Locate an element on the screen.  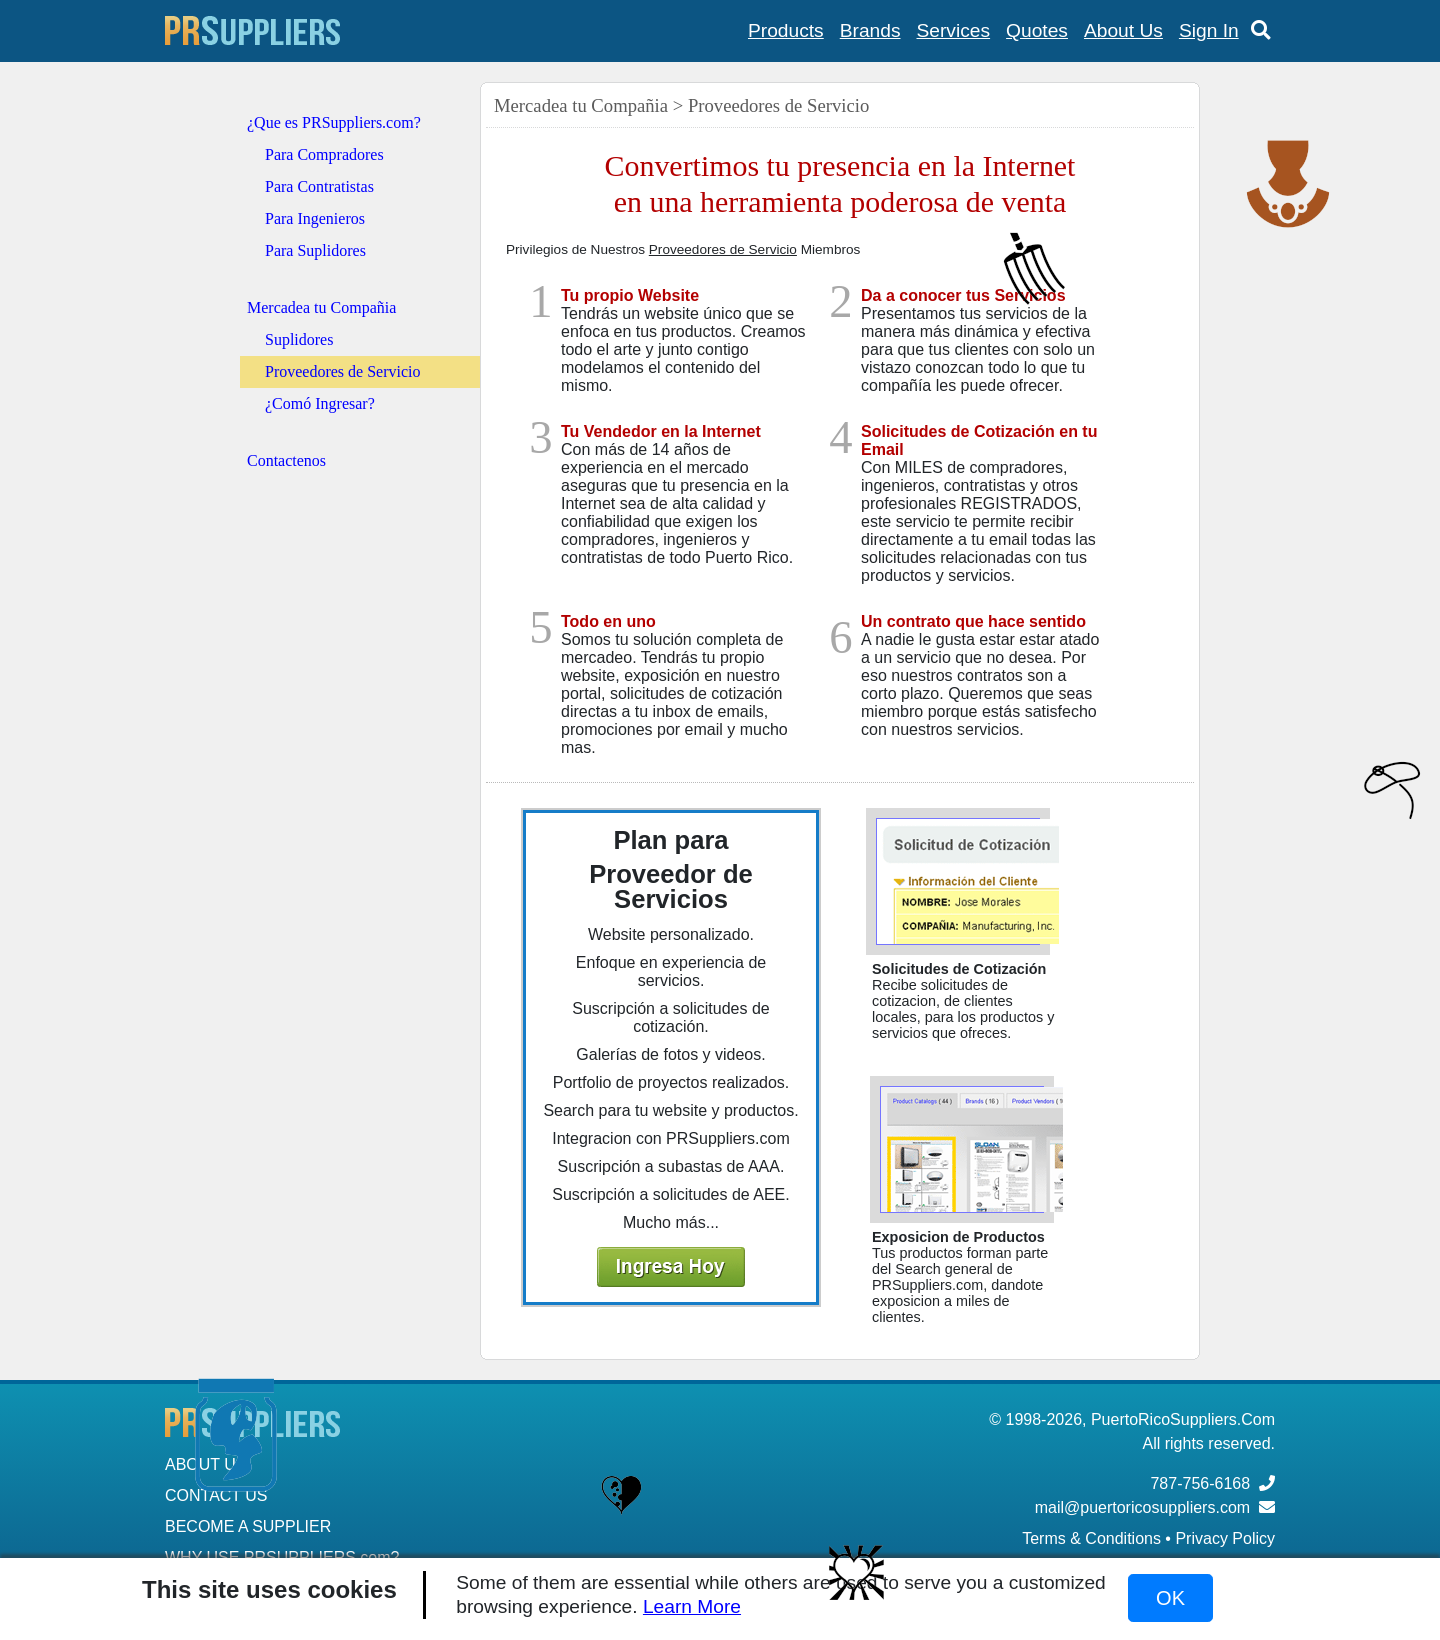
farming or agriculture tool category is located at coordinates (1032, 268).